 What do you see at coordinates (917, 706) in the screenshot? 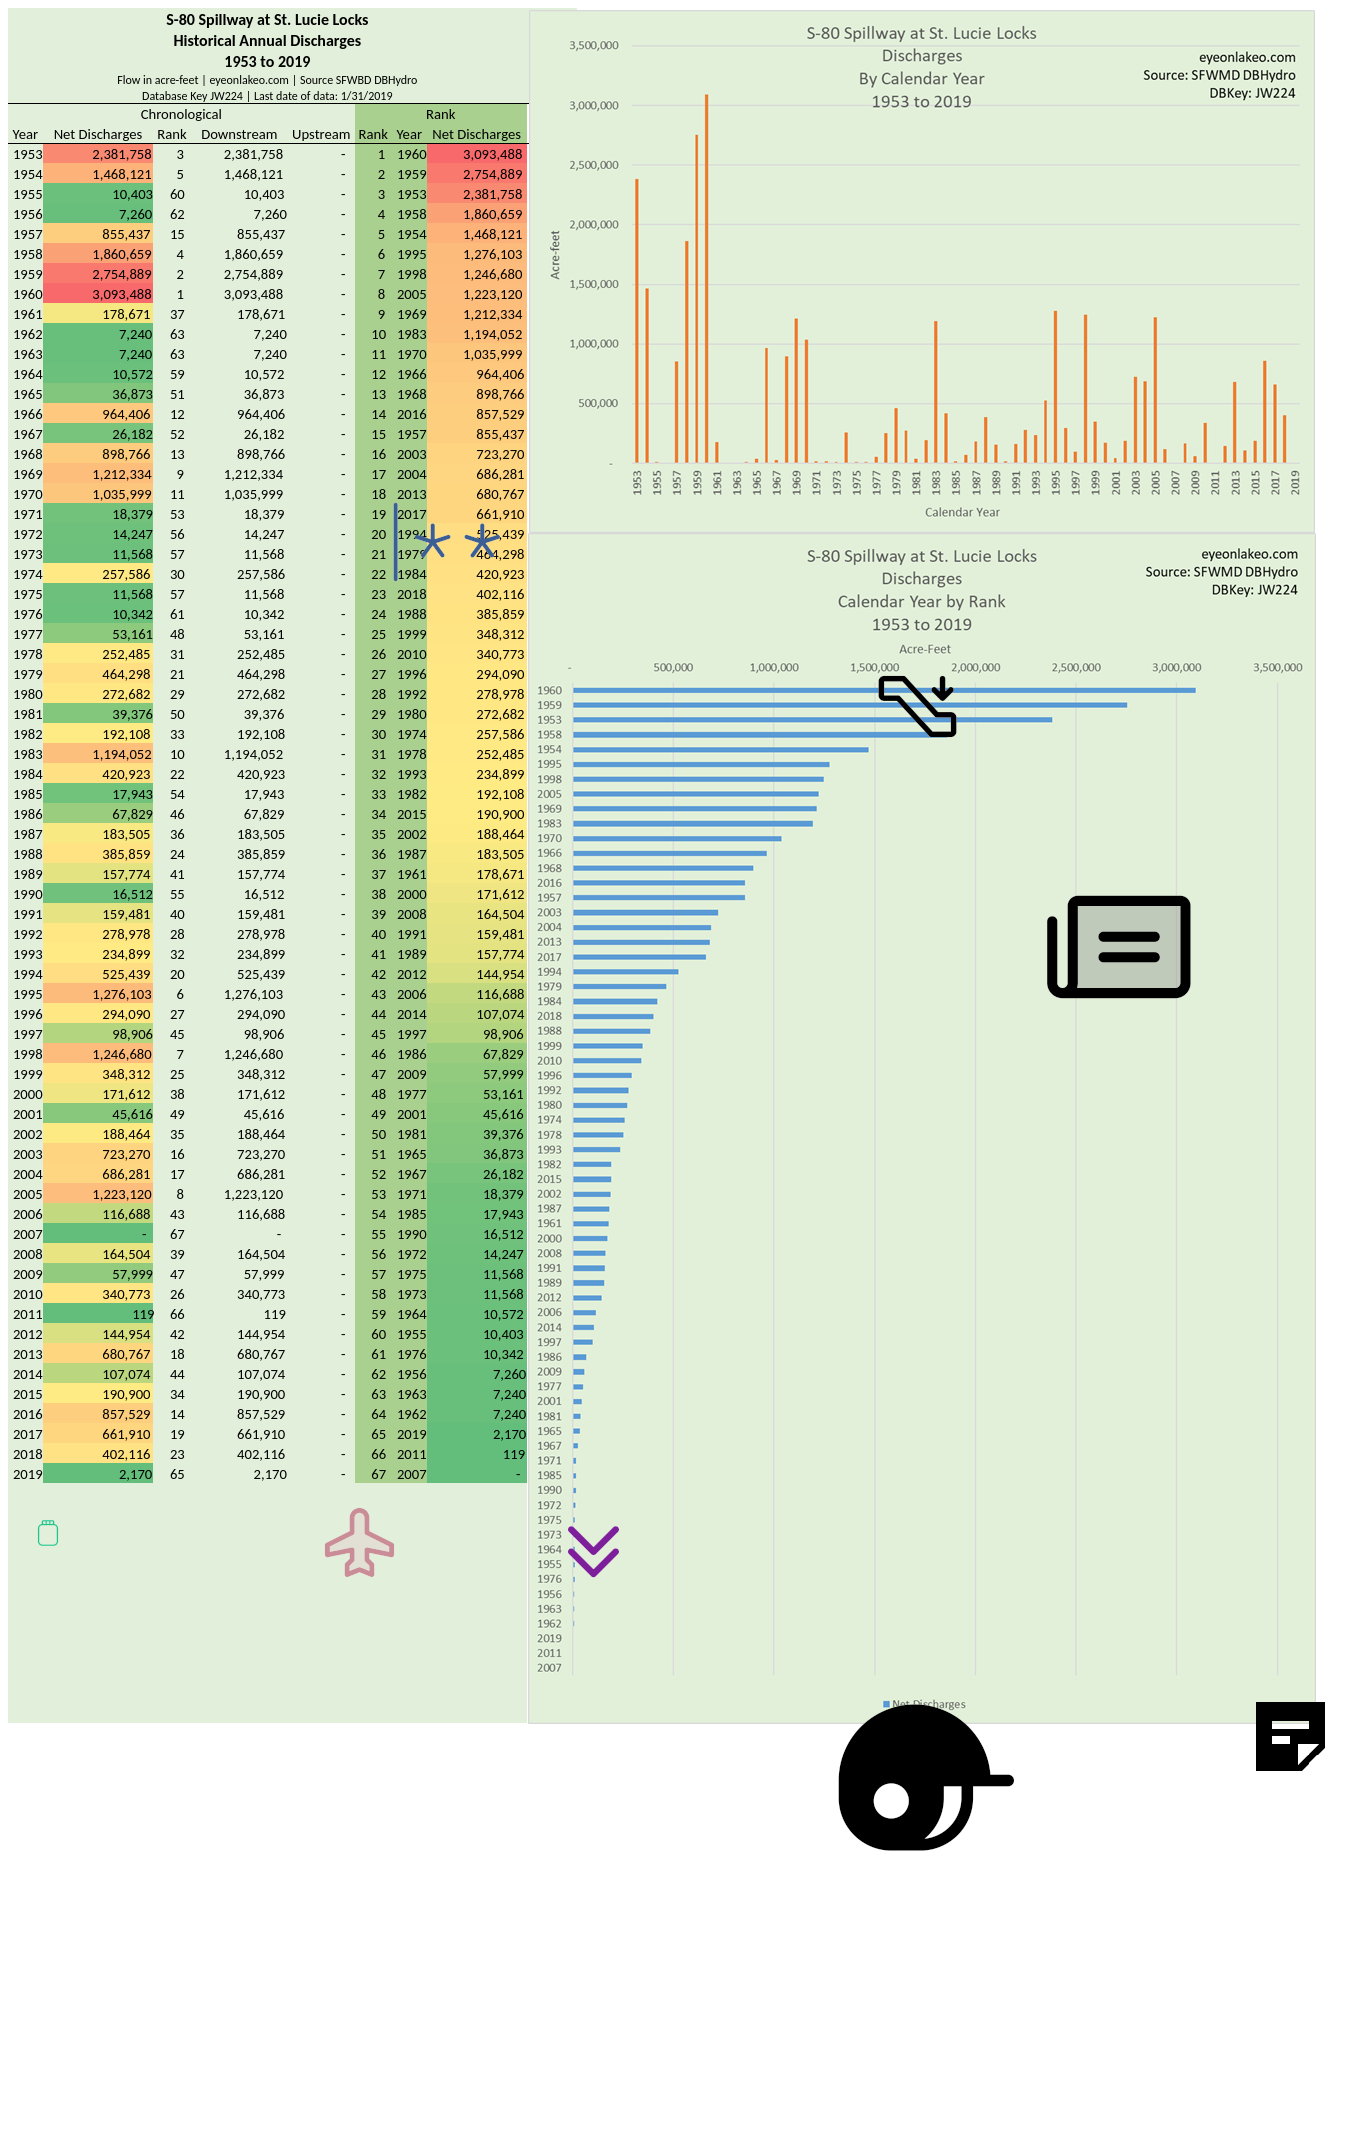
I see `navigate to escalator going down` at bounding box center [917, 706].